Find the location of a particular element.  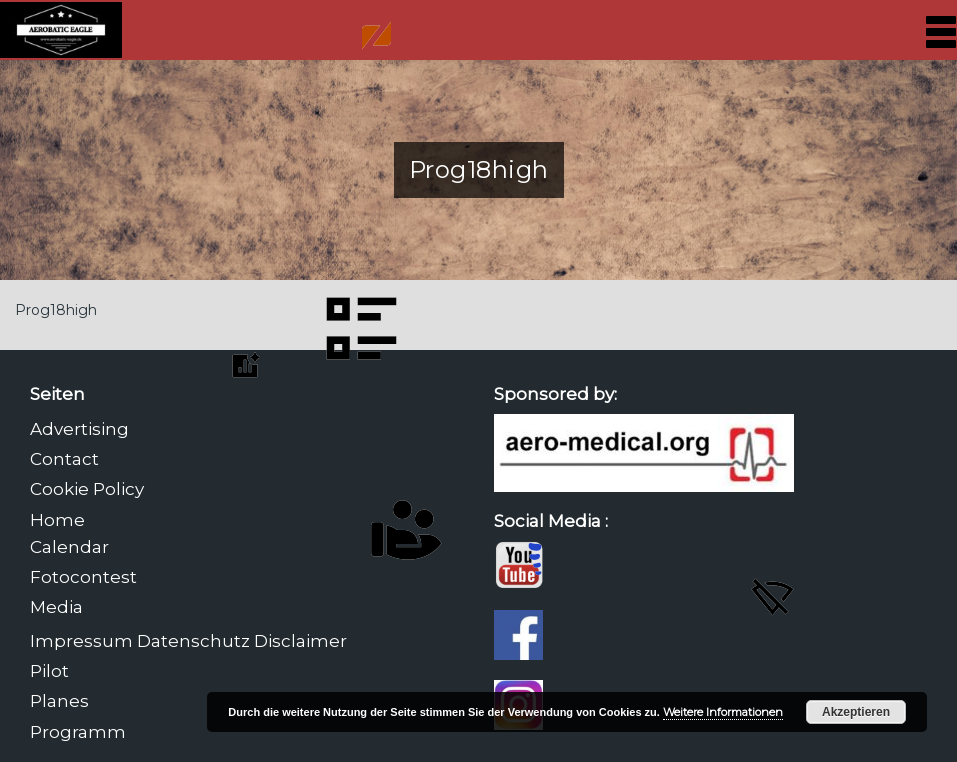

zend framework official logo is located at coordinates (376, 35).